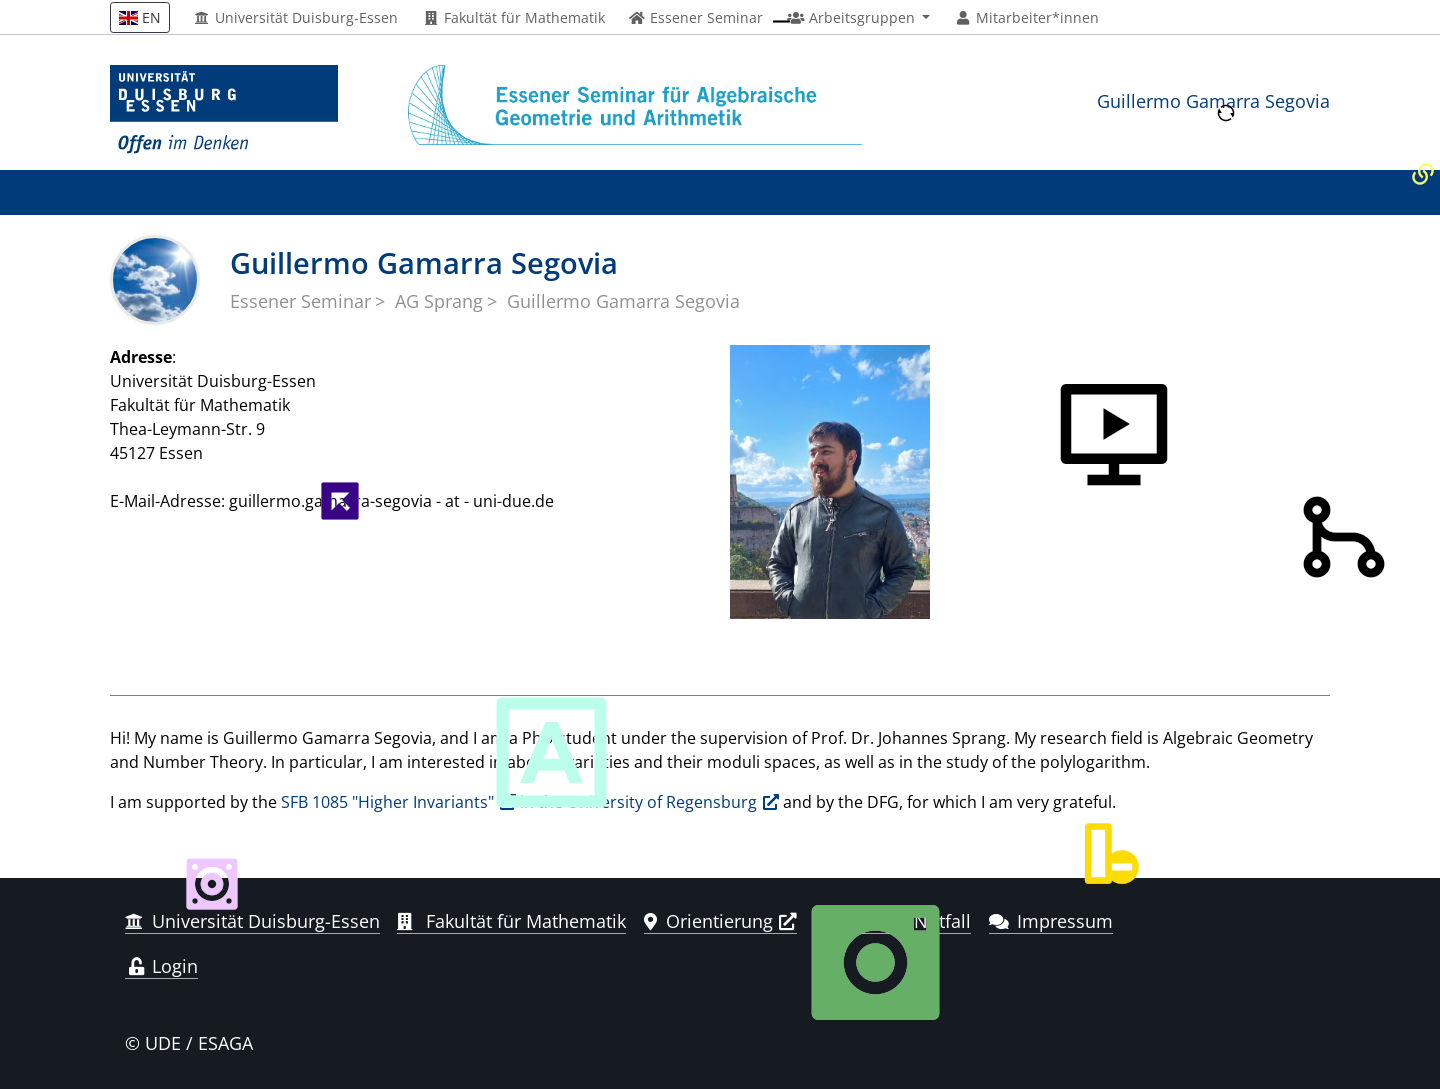 This screenshot has width=1440, height=1089. Describe the element at coordinates (1344, 537) in the screenshot. I see `merge branches in a git repository` at that location.